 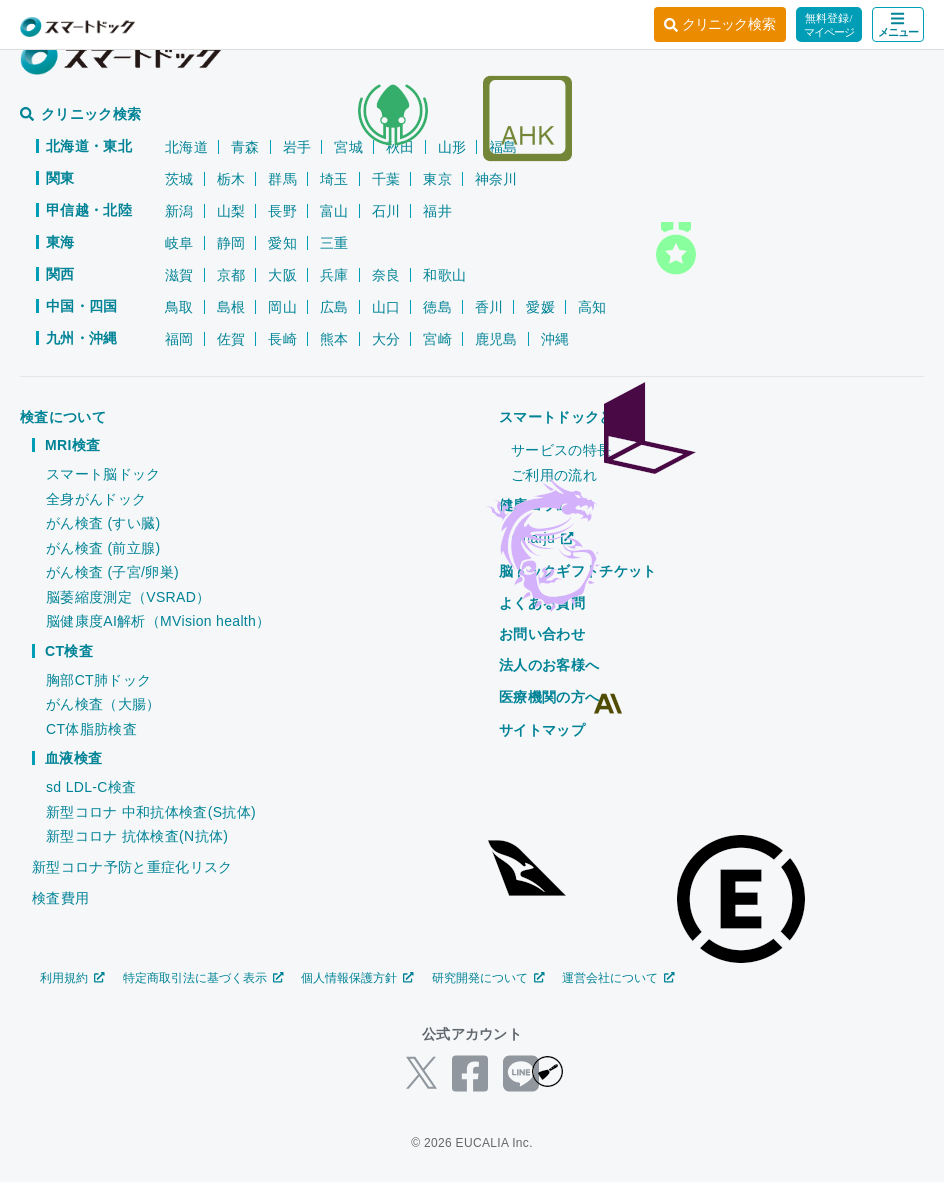 I want to click on AutoHotkey application logo, so click(x=527, y=118).